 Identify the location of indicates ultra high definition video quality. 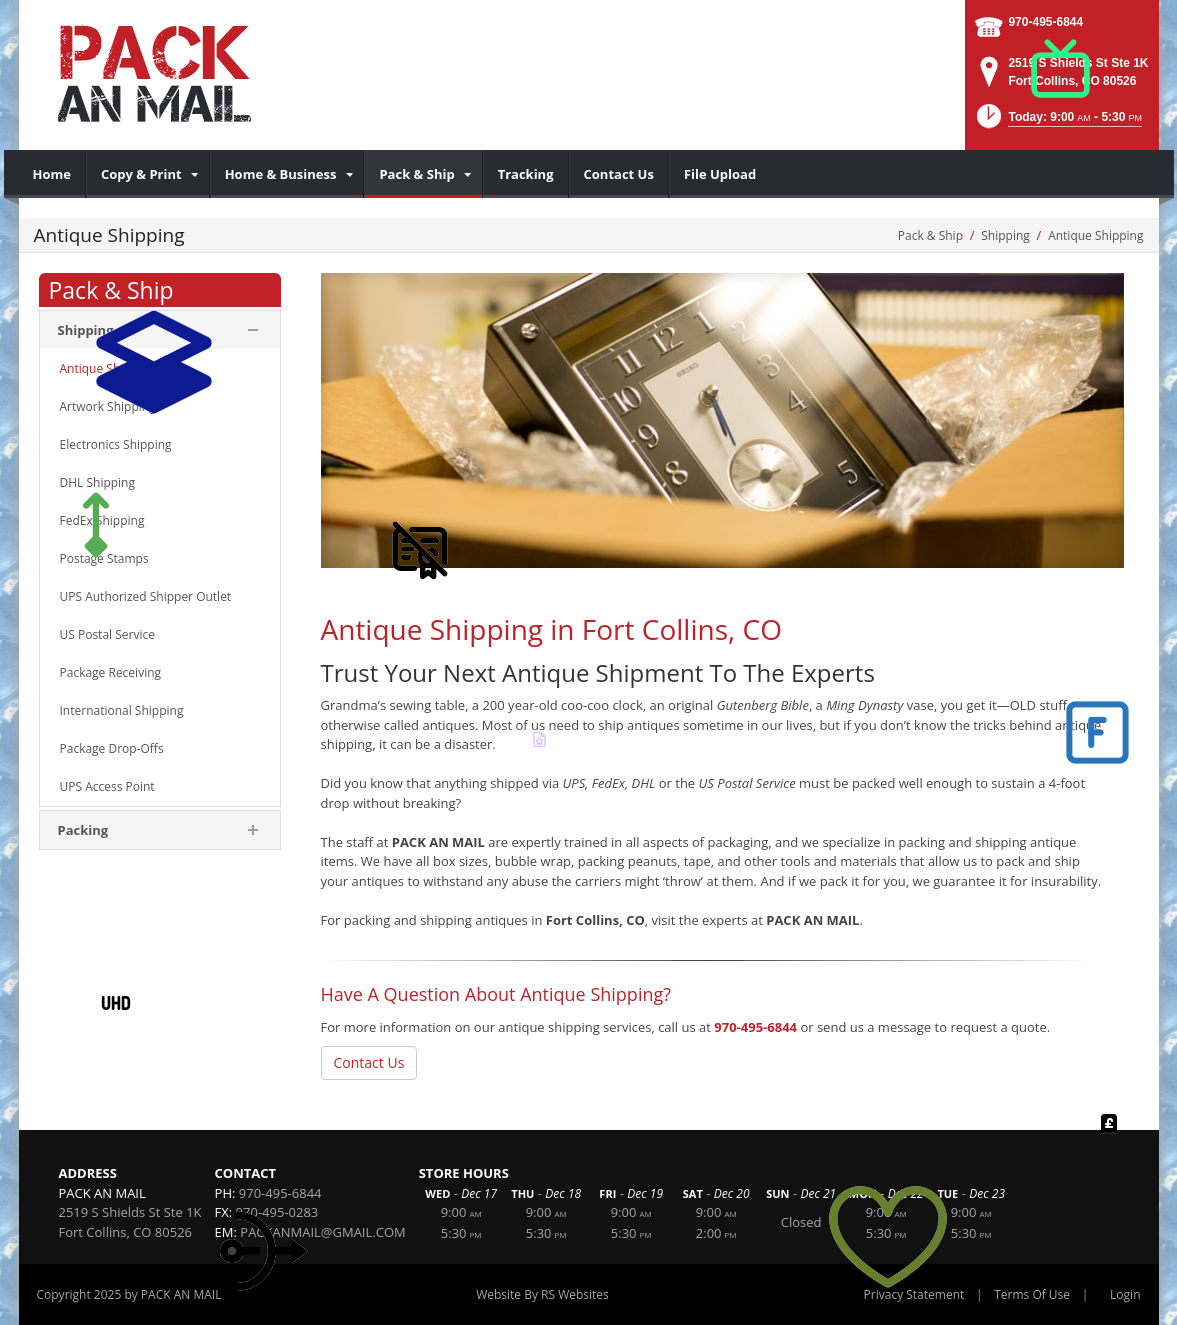
(116, 1003).